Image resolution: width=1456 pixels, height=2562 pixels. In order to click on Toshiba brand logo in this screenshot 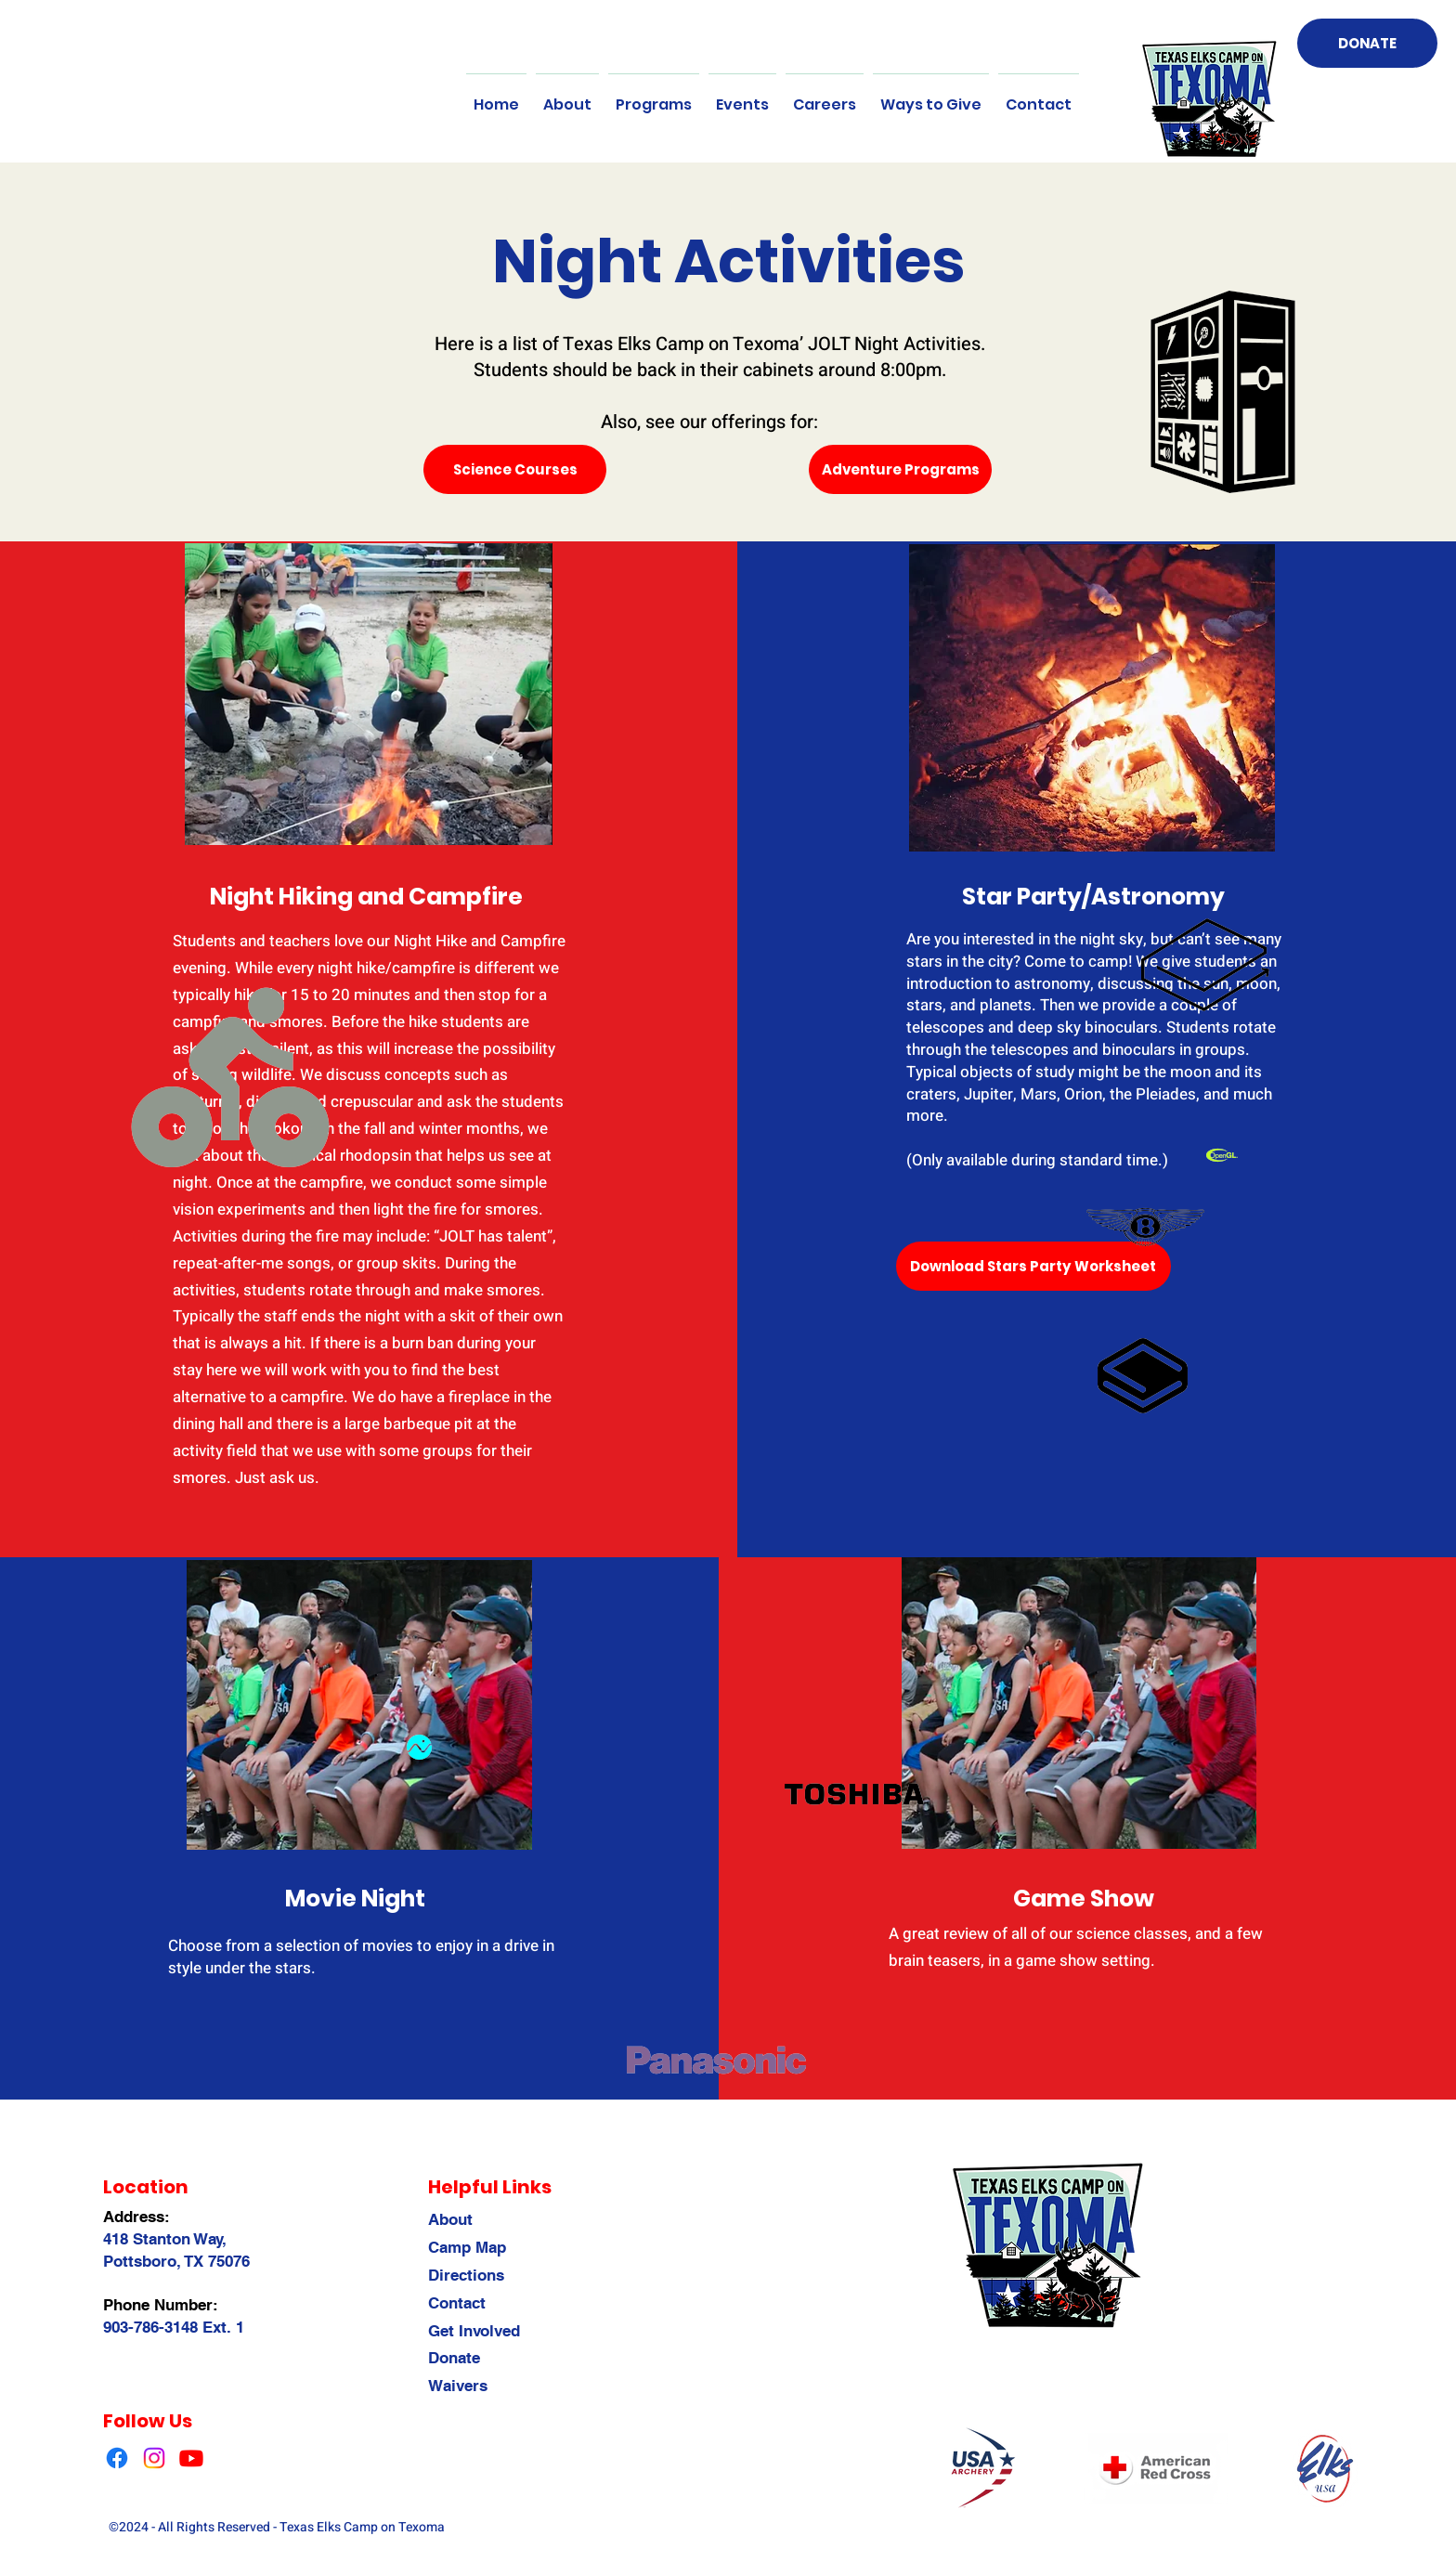, I will do `click(854, 1794)`.